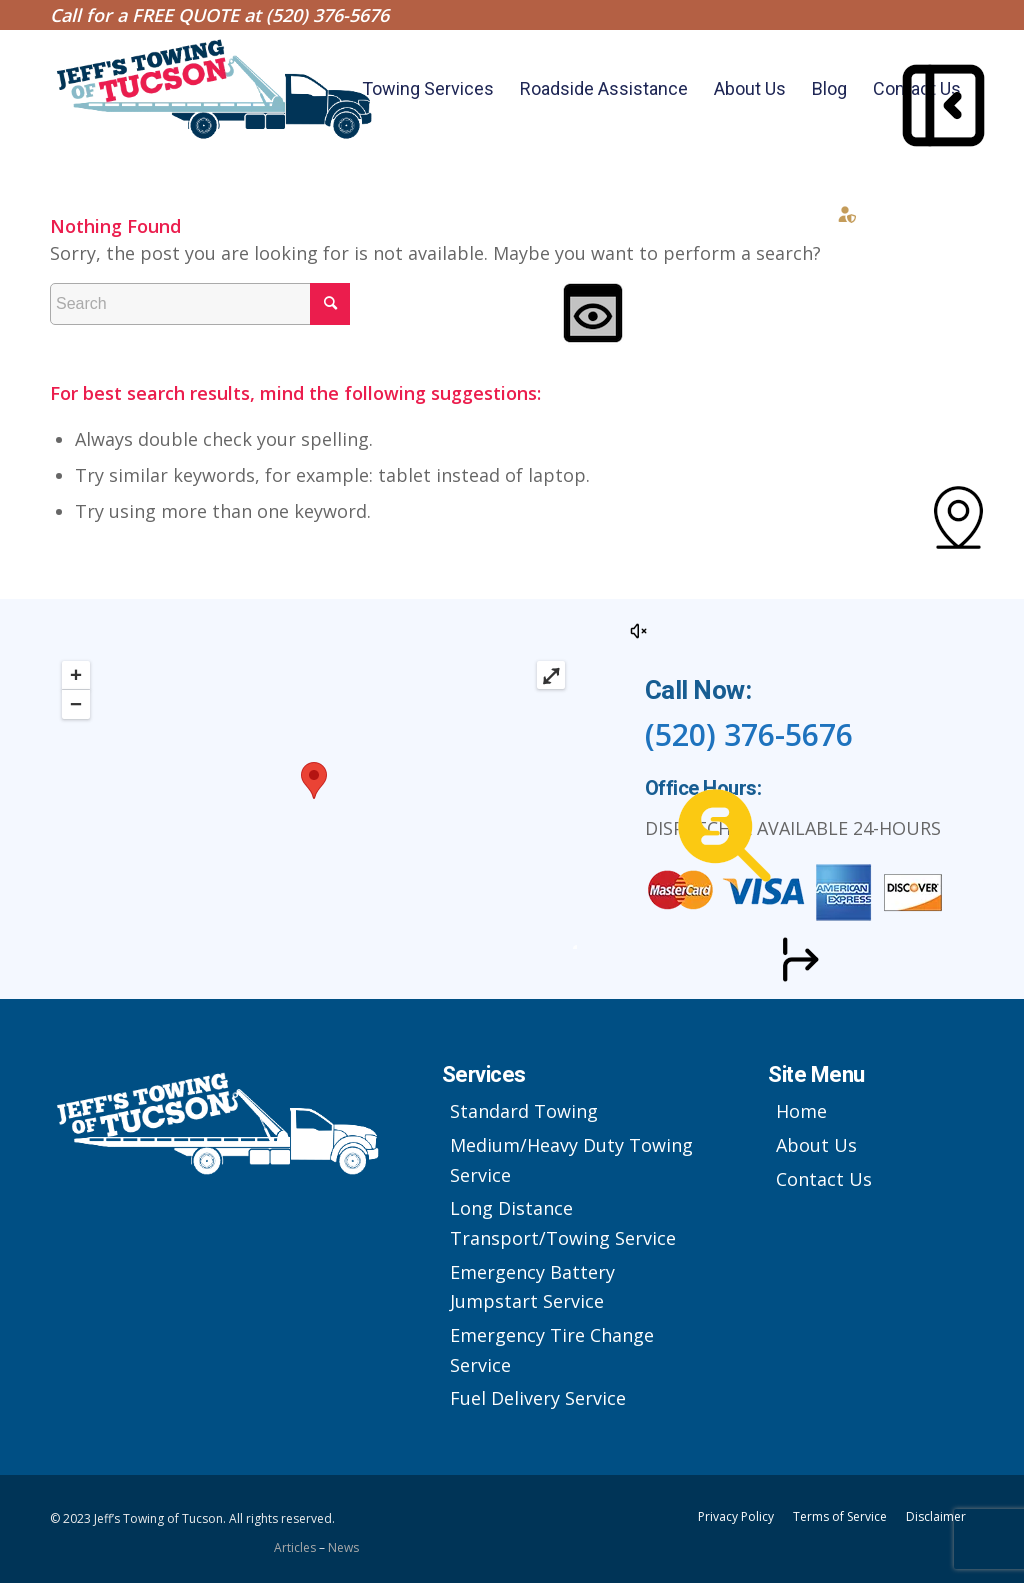 This screenshot has height=1583, width=1024. Describe the element at coordinates (847, 214) in the screenshot. I see `access user privacy and security settings` at that location.